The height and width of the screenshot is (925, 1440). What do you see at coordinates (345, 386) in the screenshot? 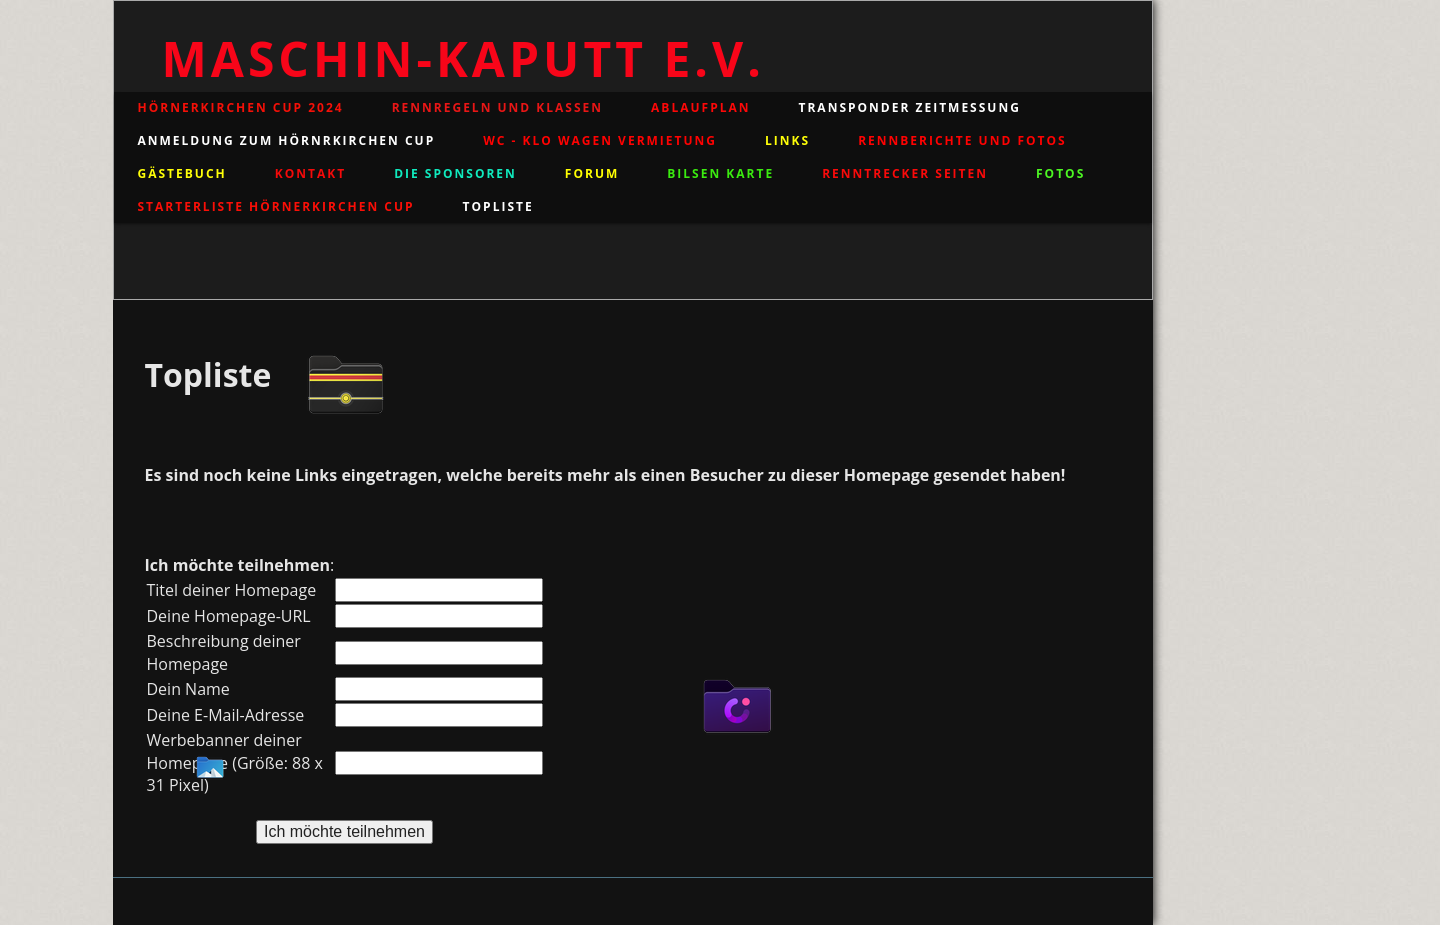
I see `folder for pokémon luxury ball collection or related game files` at bounding box center [345, 386].